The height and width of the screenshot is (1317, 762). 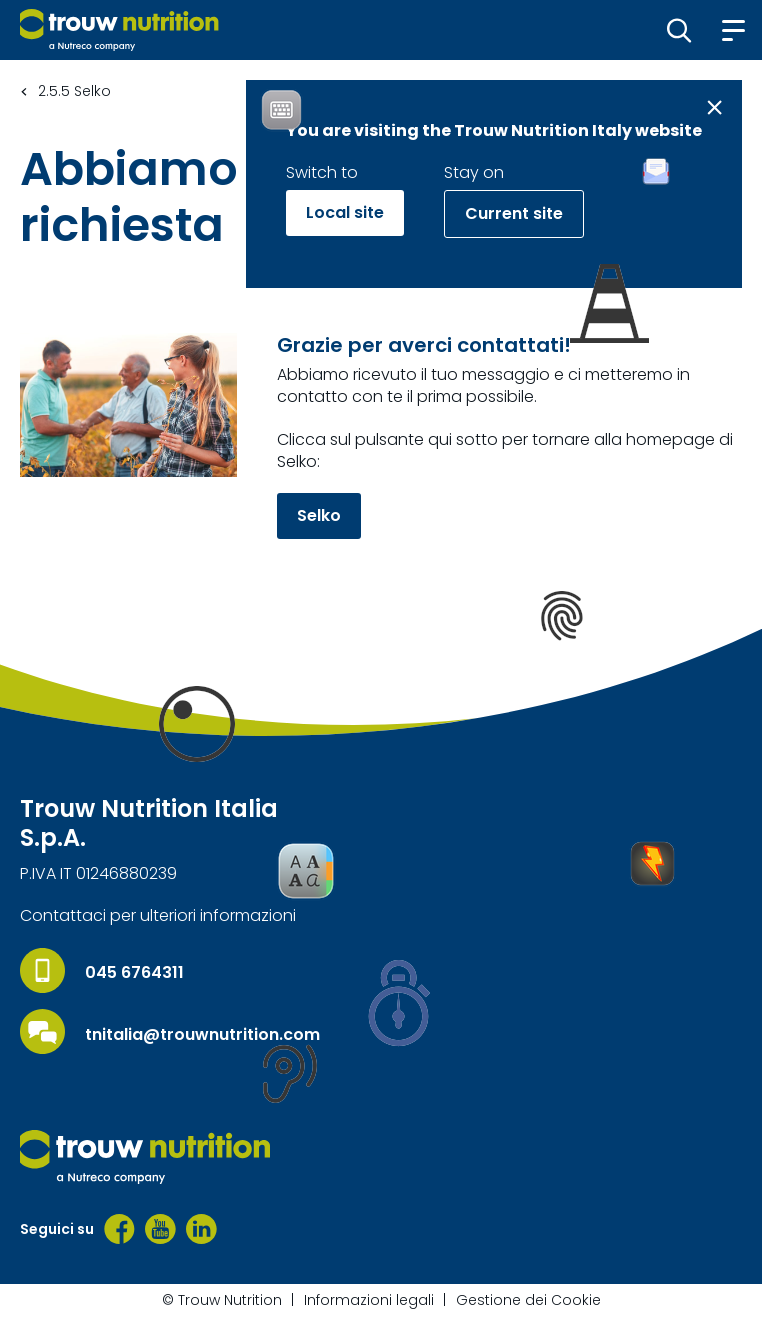 I want to click on open system profiler to analyze performance, so click(x=398, y=1004).